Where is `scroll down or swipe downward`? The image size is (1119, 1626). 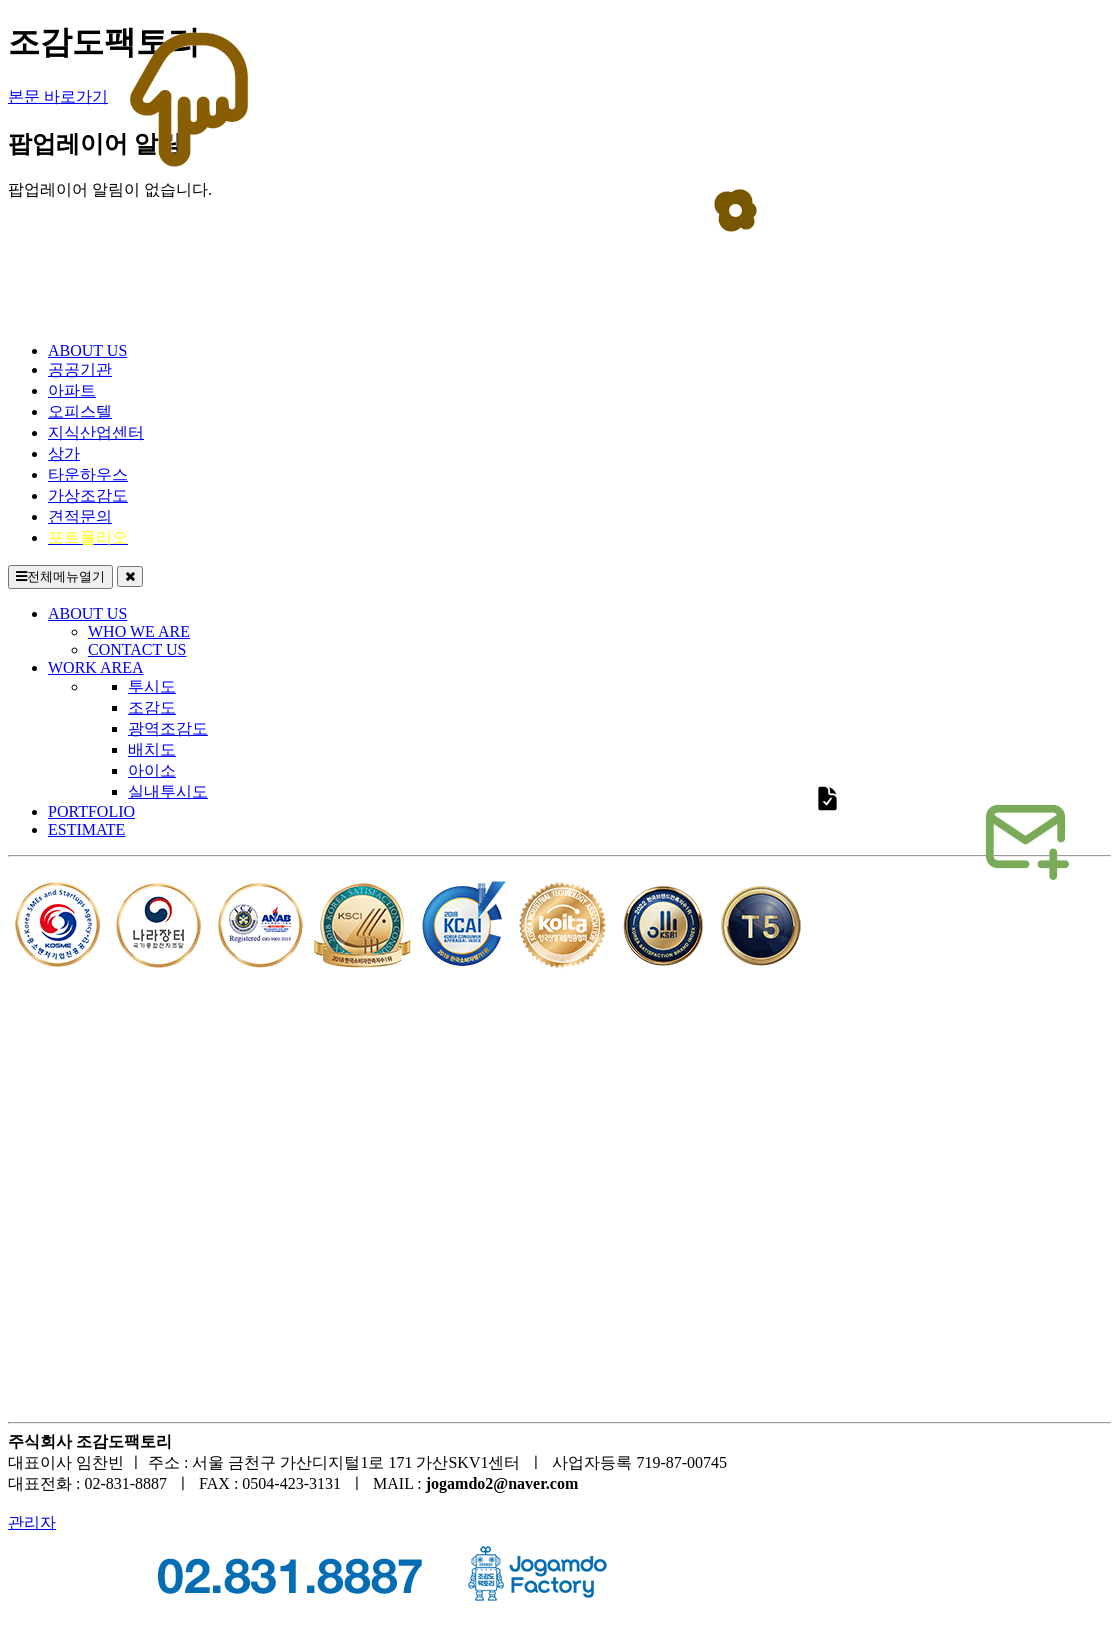
scroll down or swipe downward is located at coordinates (190, 96).